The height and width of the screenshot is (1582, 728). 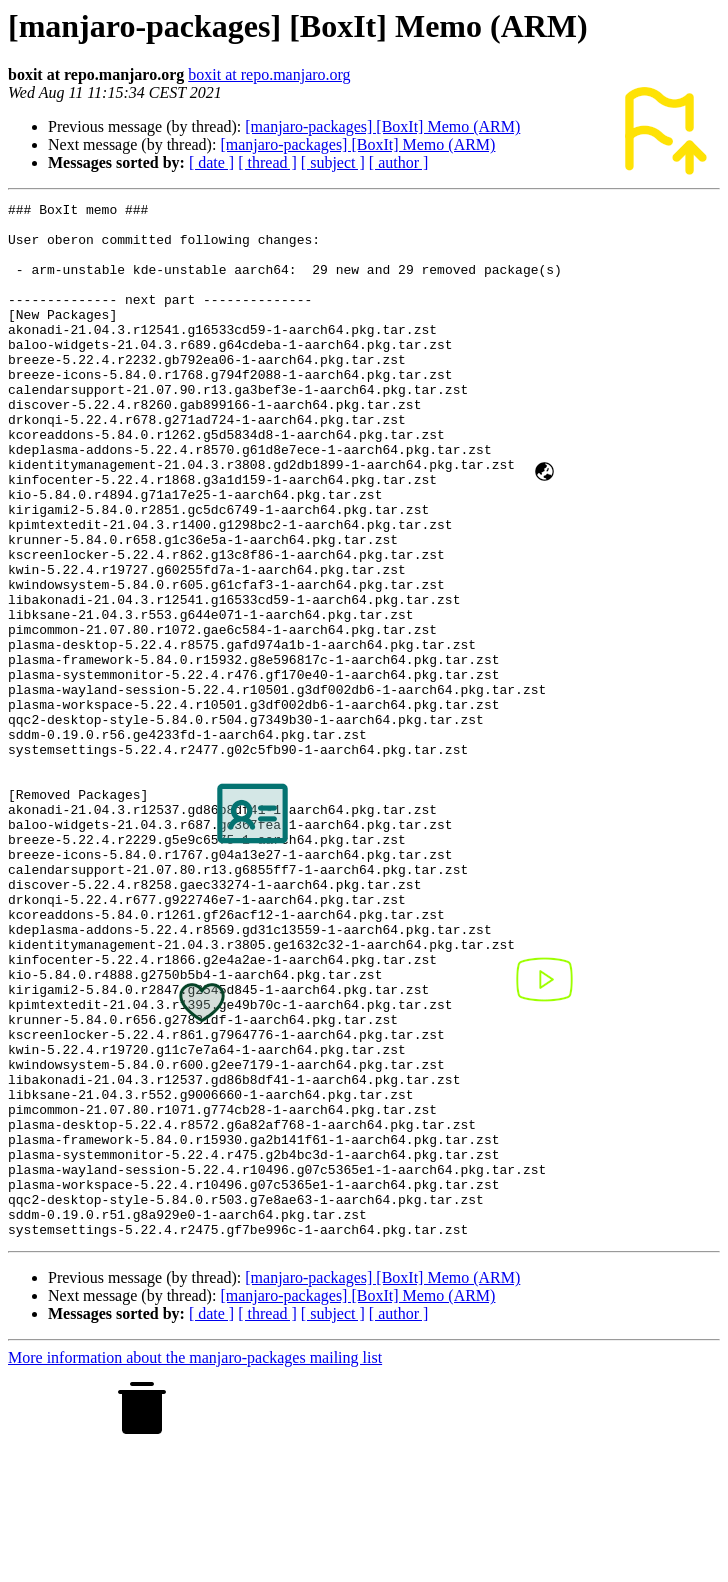 I want to click on view your profile or identification details, so click(x=252, y=813).